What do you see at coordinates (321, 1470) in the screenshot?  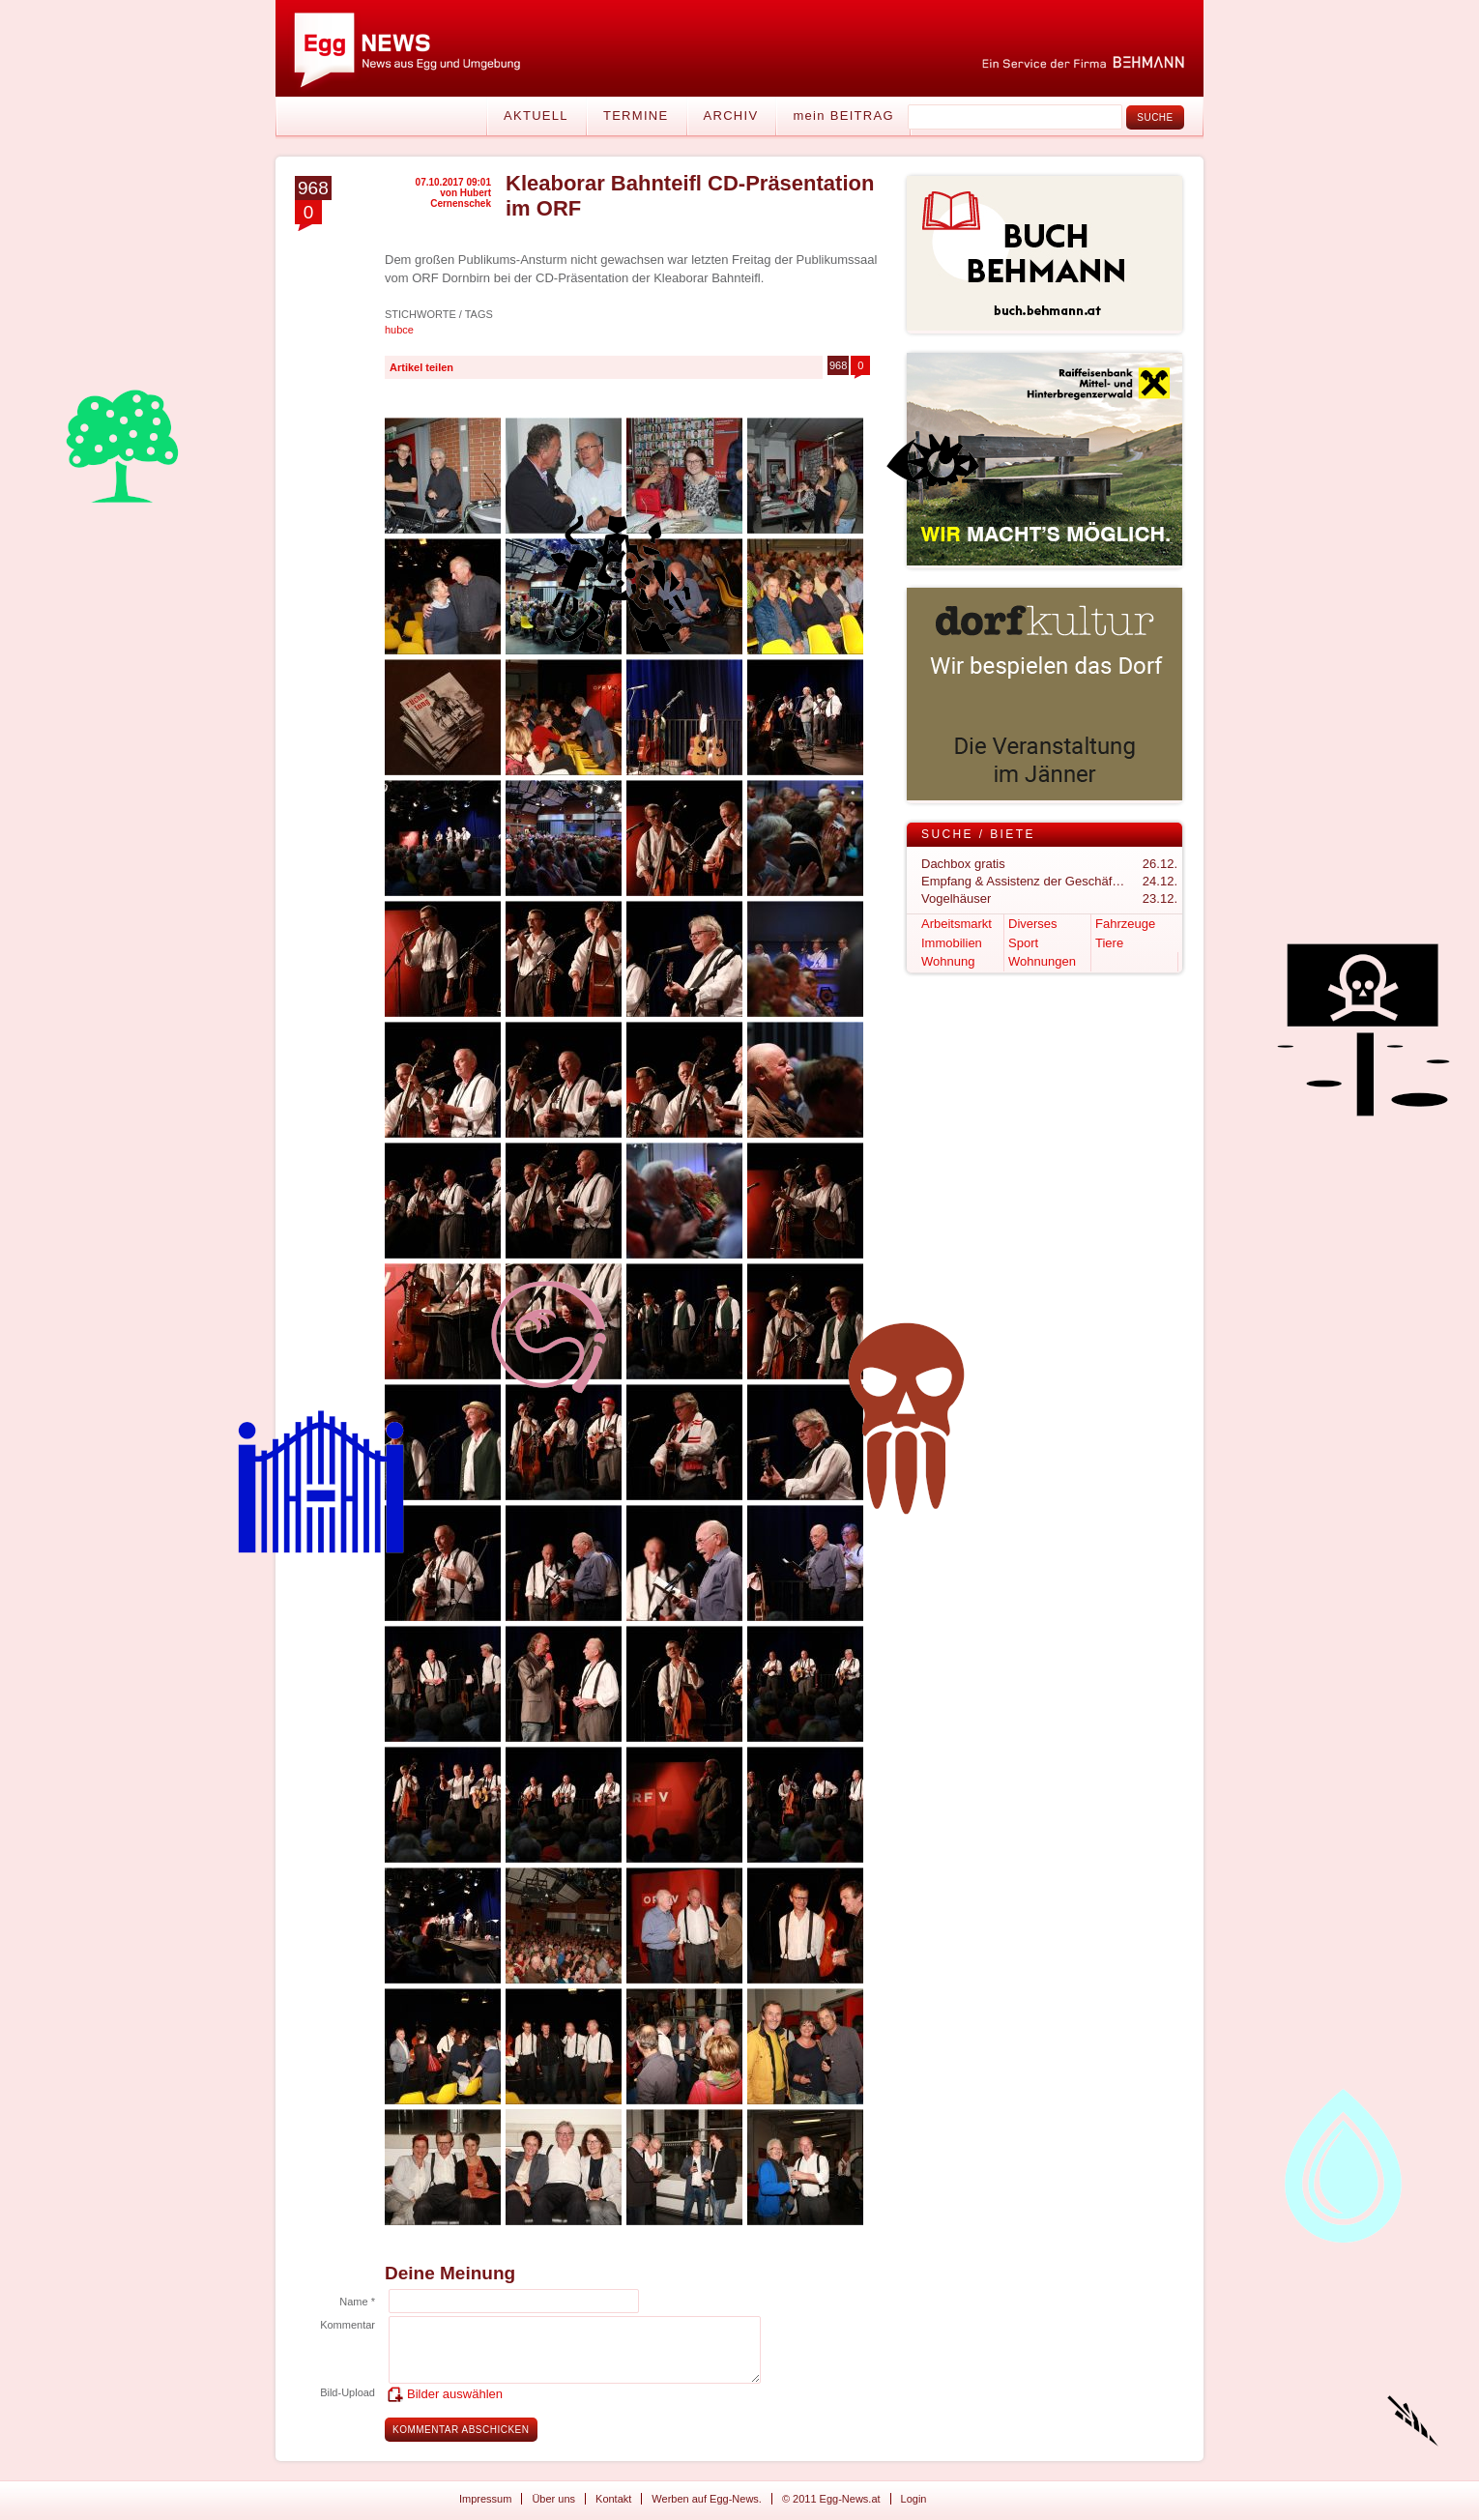 I see `enter a gated area or level` at bounding box center [321, 1470].